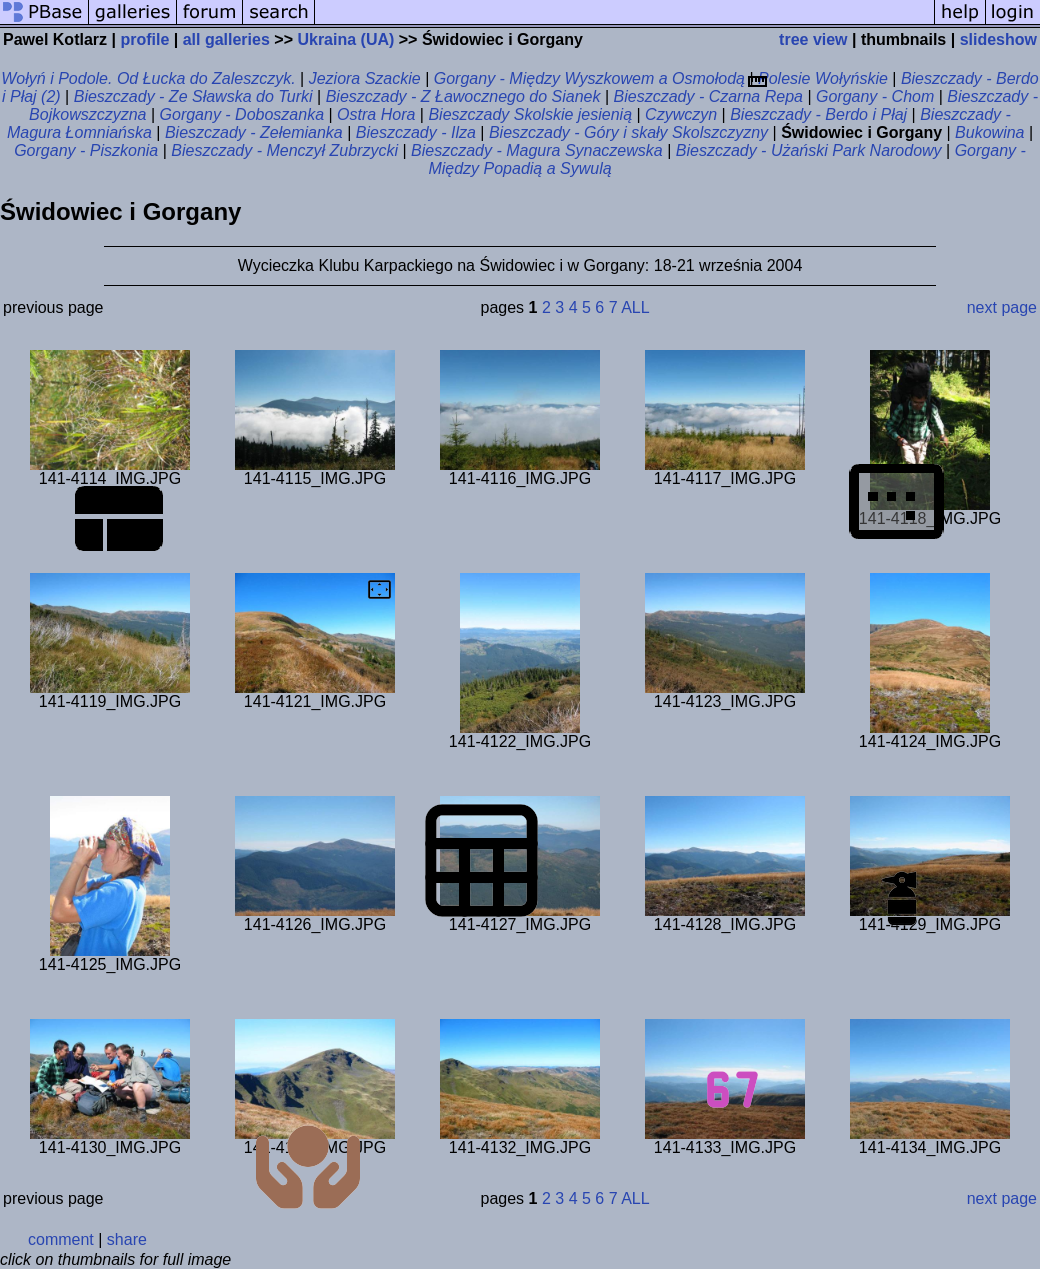 The height and width of the screenshot is (1269, 1040). Describe the element at coordinates (308, 1167) in the screenshot. I see `access community support or care services` at that location.